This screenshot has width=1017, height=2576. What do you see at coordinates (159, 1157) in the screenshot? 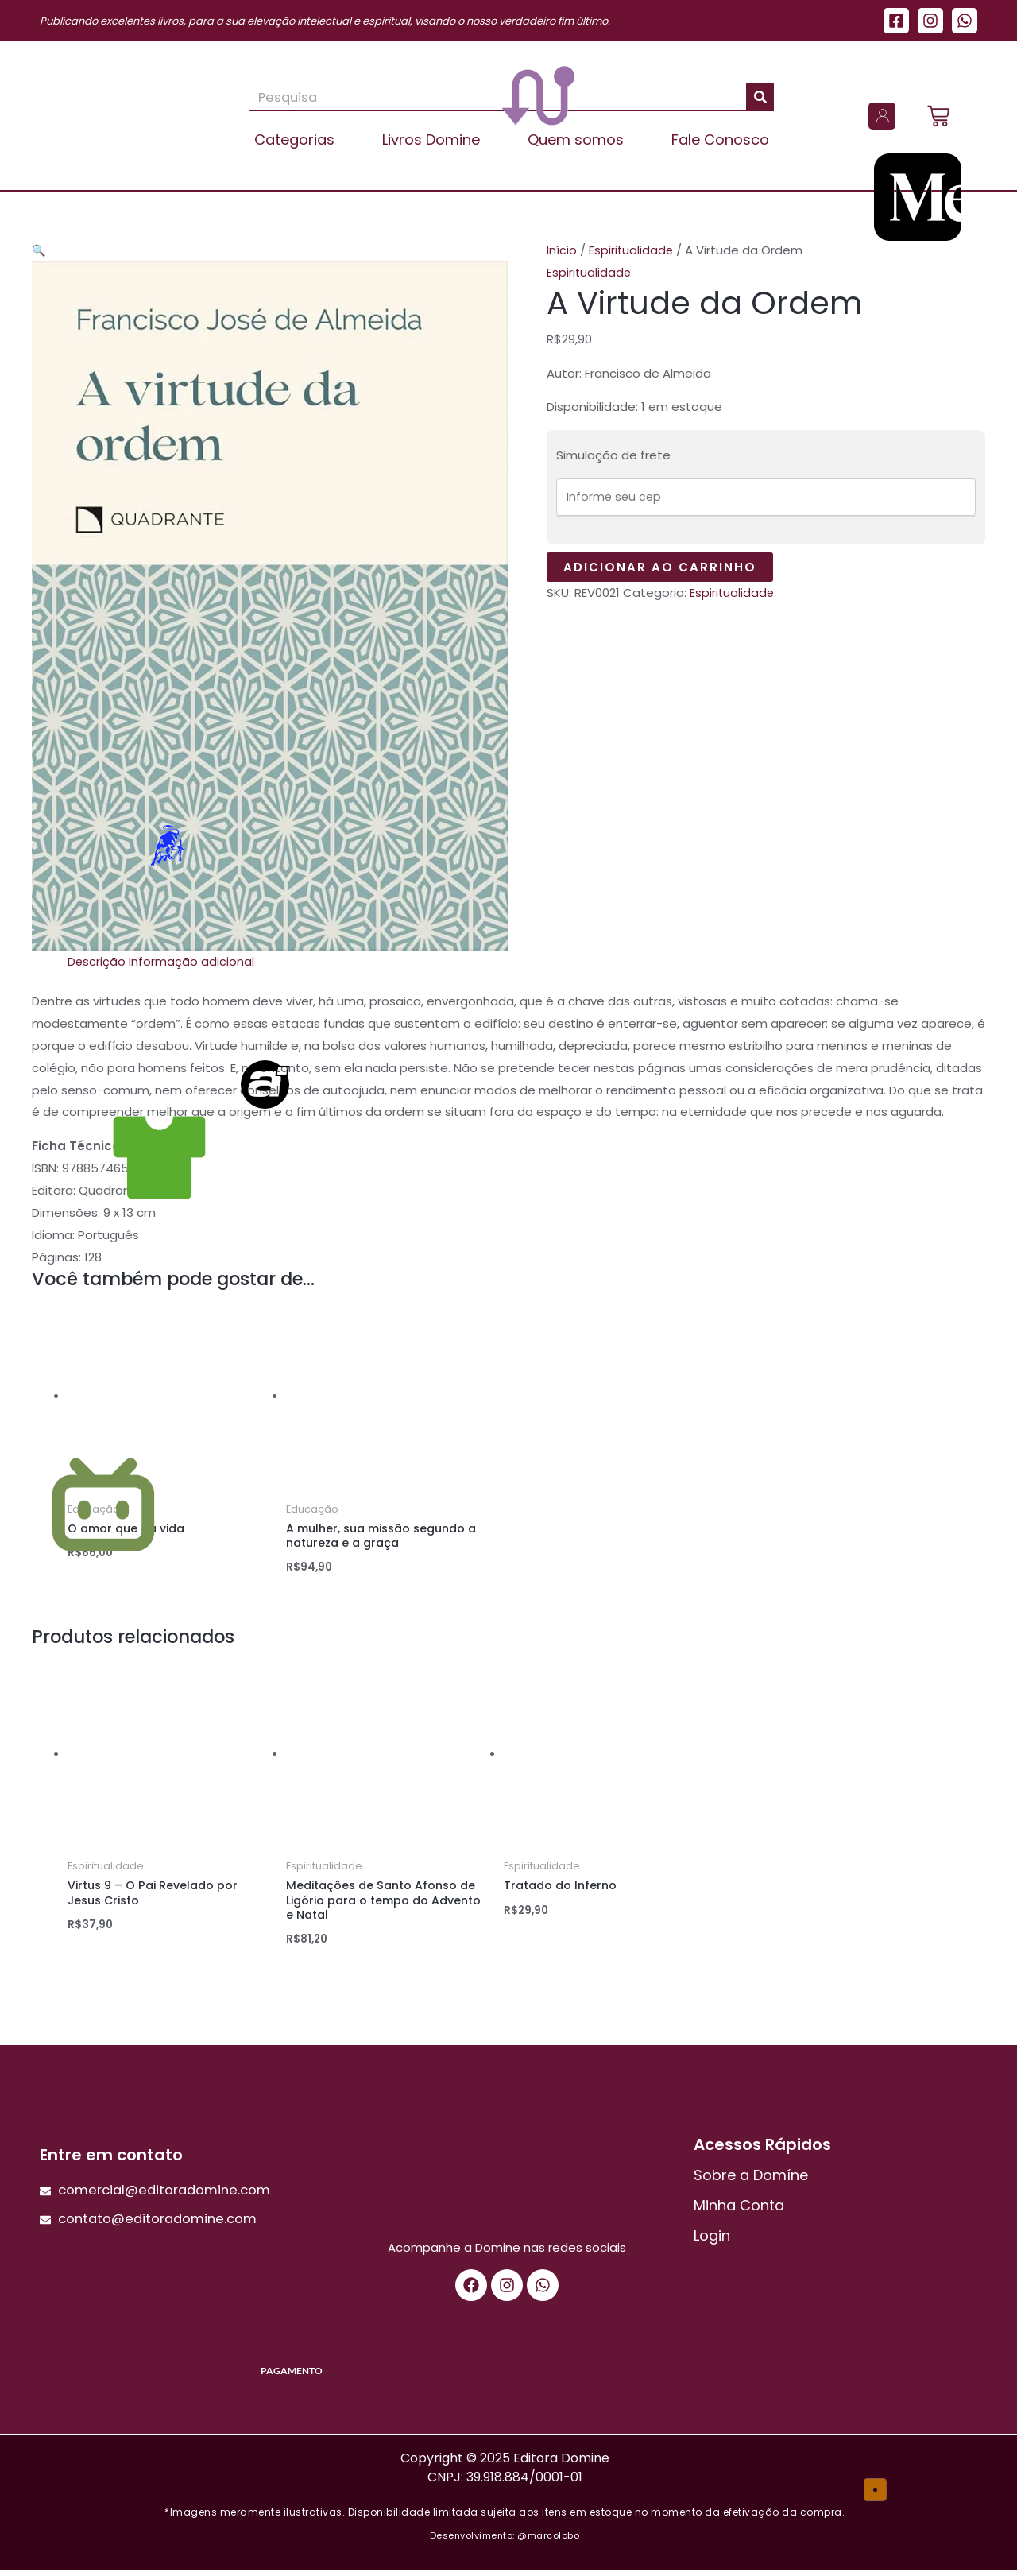
I see `browse clothing or apparel items` at bounding box center [159, 1157].